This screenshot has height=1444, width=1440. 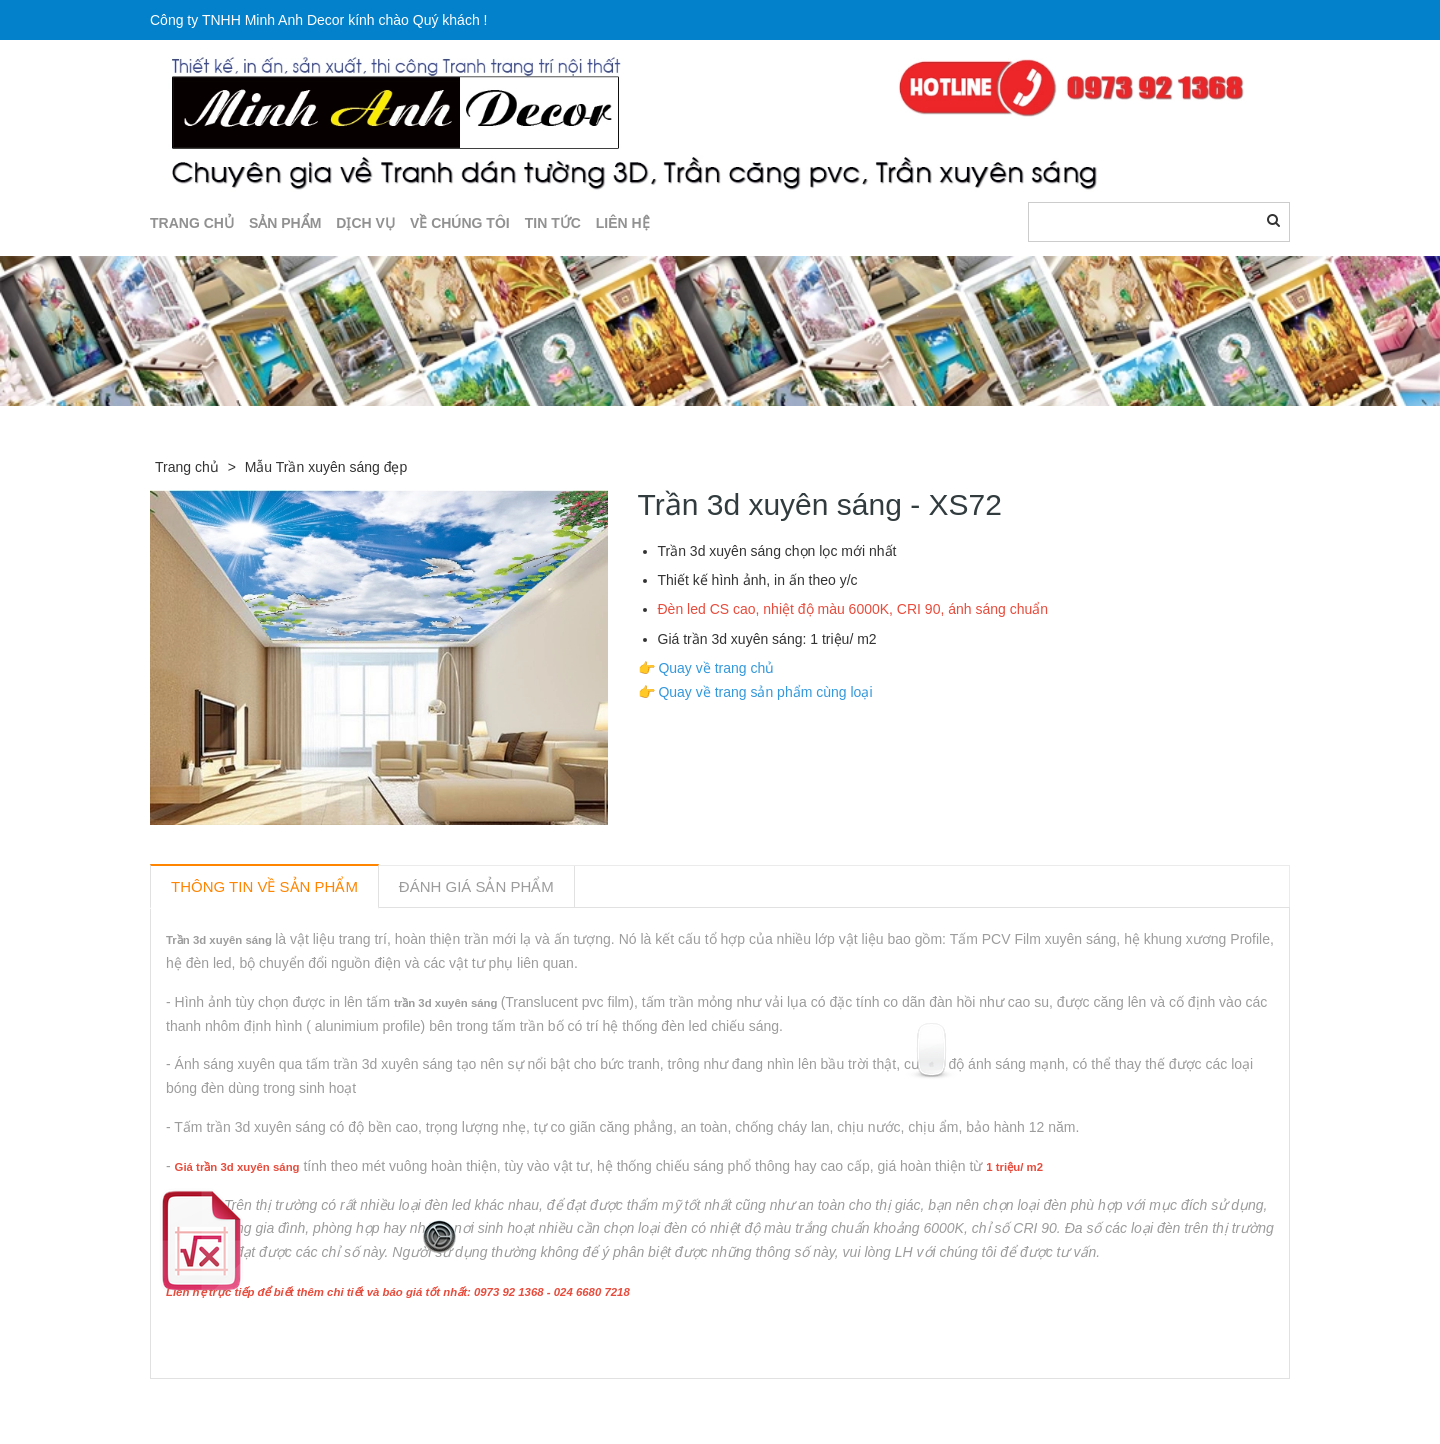 I want to click on open an opendocument formula file, so click(x=201, y=1240).